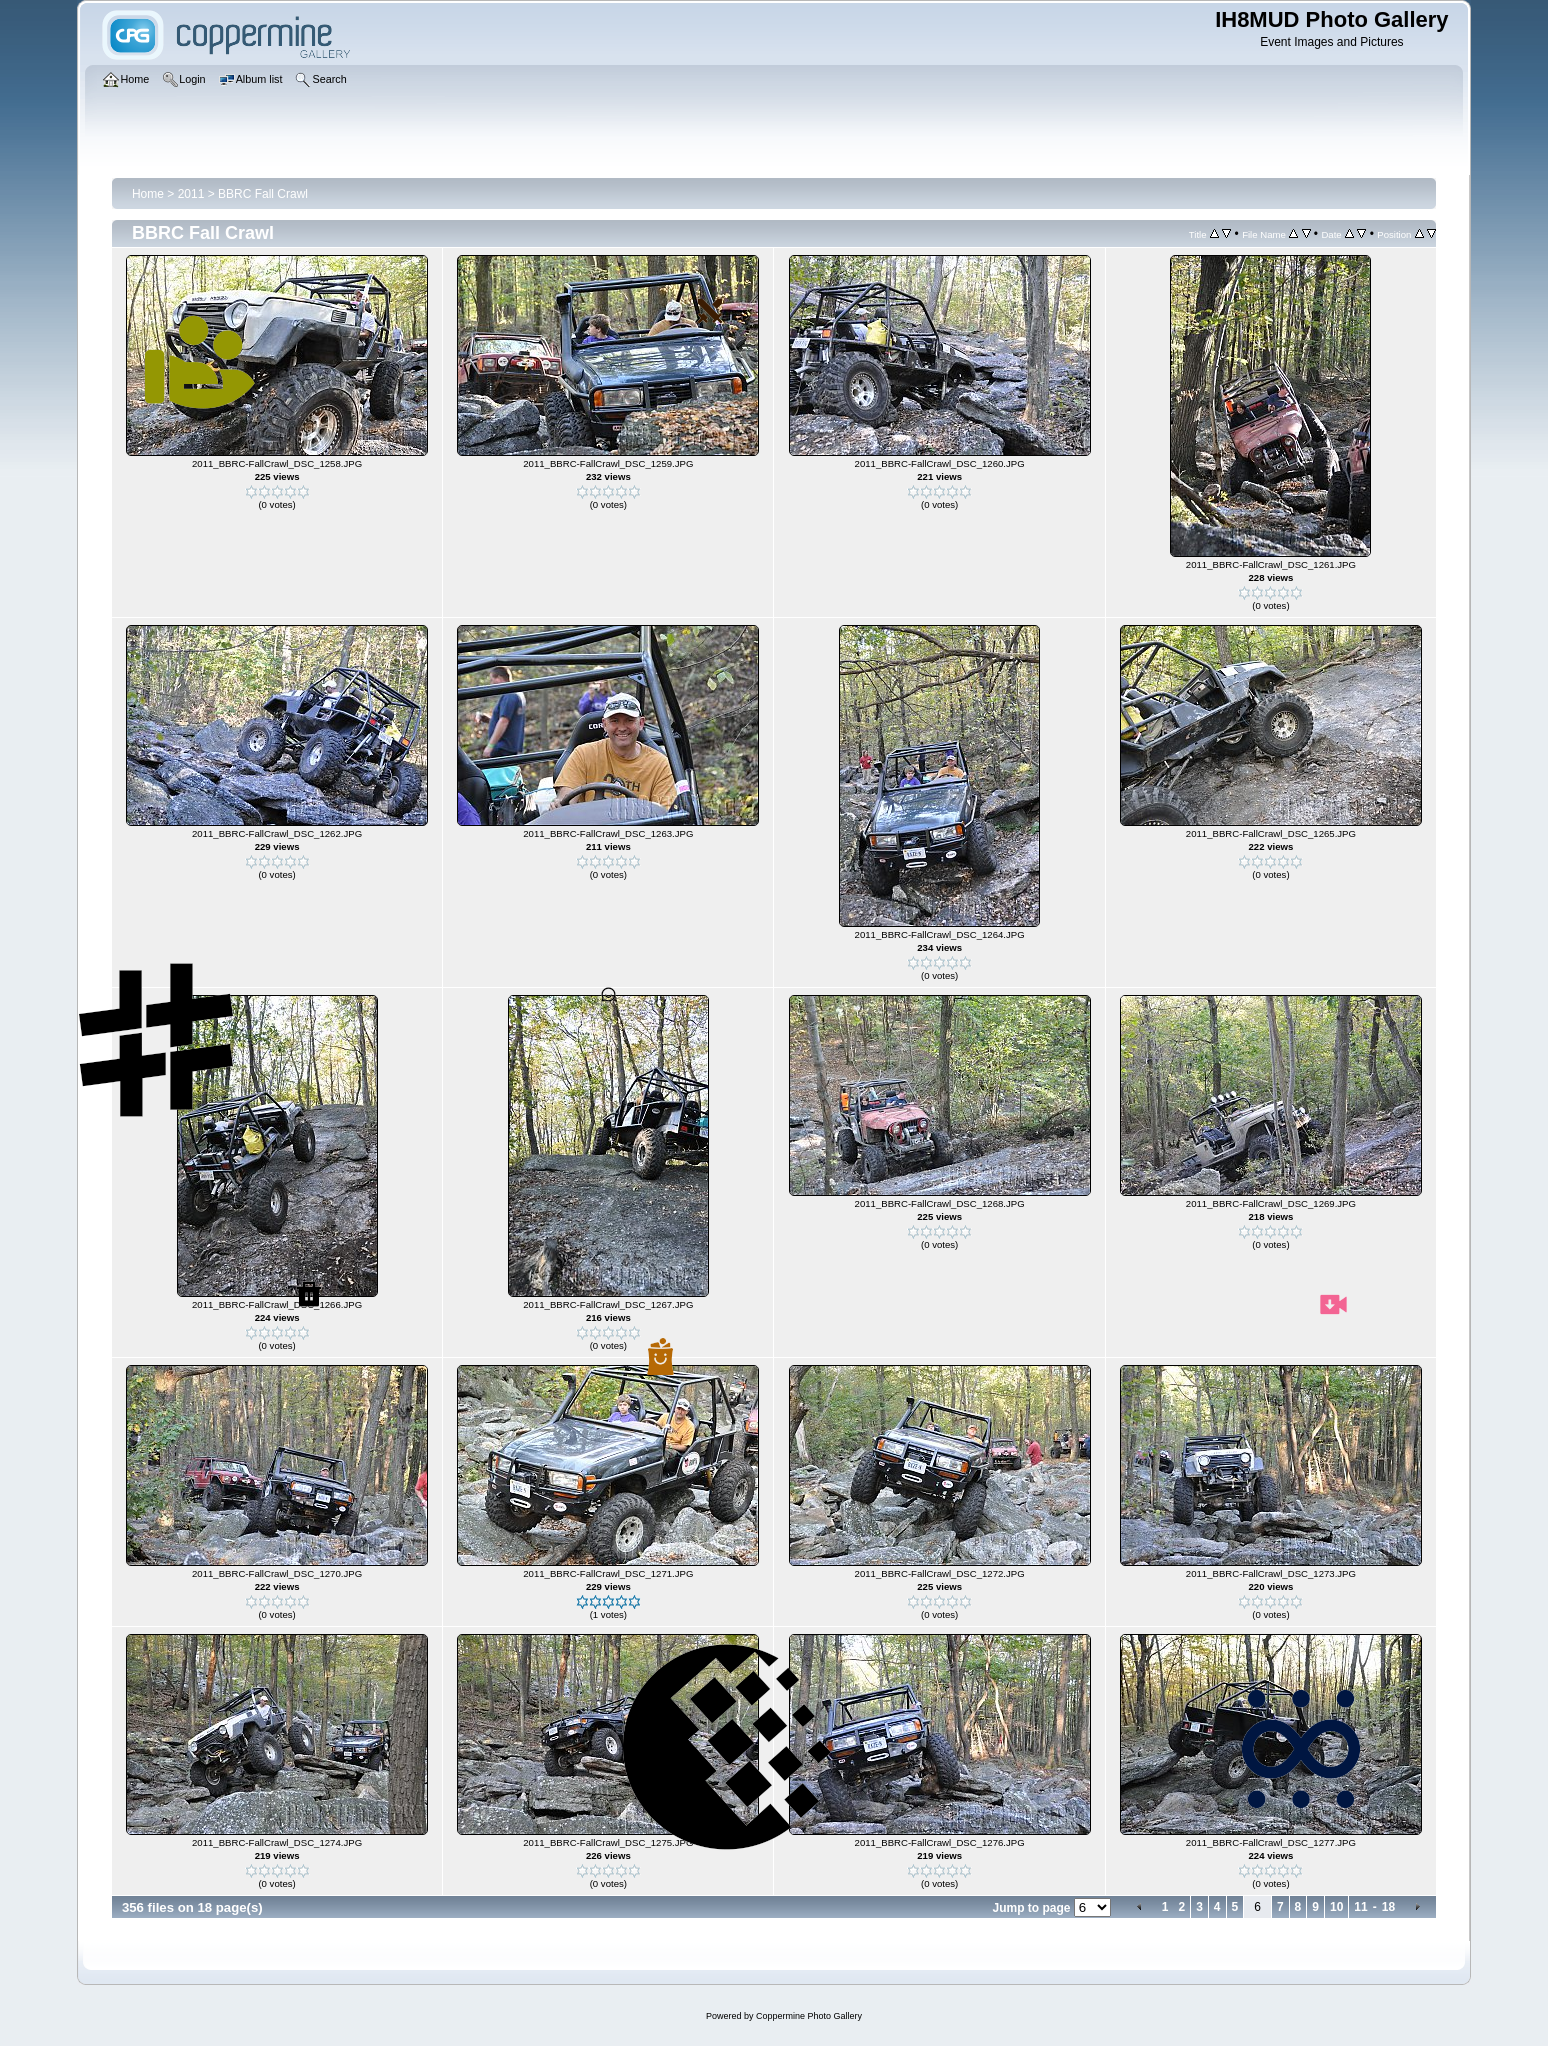 This screenshot has height=2046, width=1548. What do you see at coordinates (608, 994) in the screenshot?
I see `open chat or messaging feature` at bounding box center [608, 994].